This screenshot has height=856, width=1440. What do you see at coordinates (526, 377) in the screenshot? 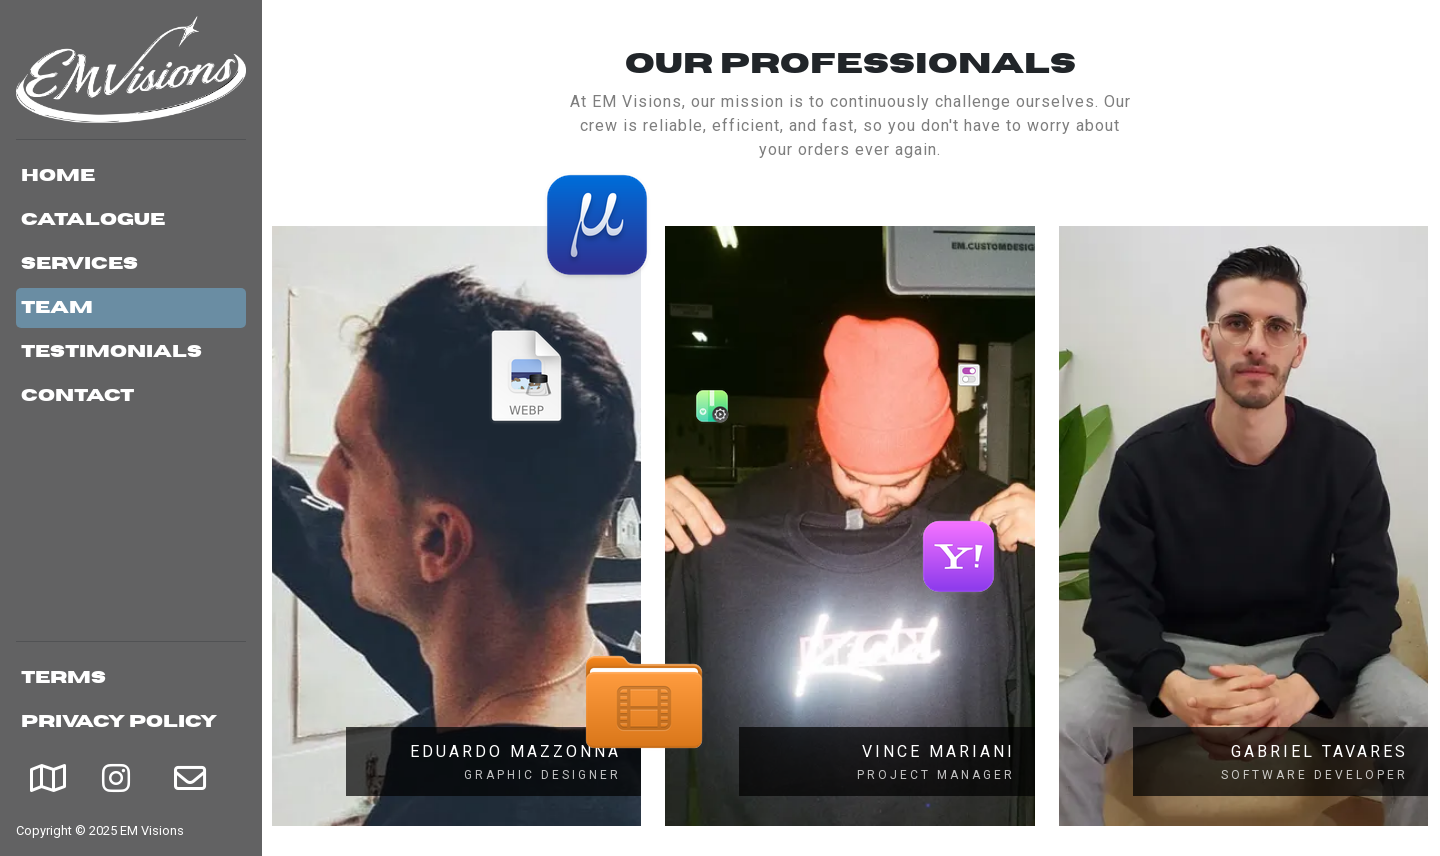
I see `a webp image file` at bounding box center [526, 377].